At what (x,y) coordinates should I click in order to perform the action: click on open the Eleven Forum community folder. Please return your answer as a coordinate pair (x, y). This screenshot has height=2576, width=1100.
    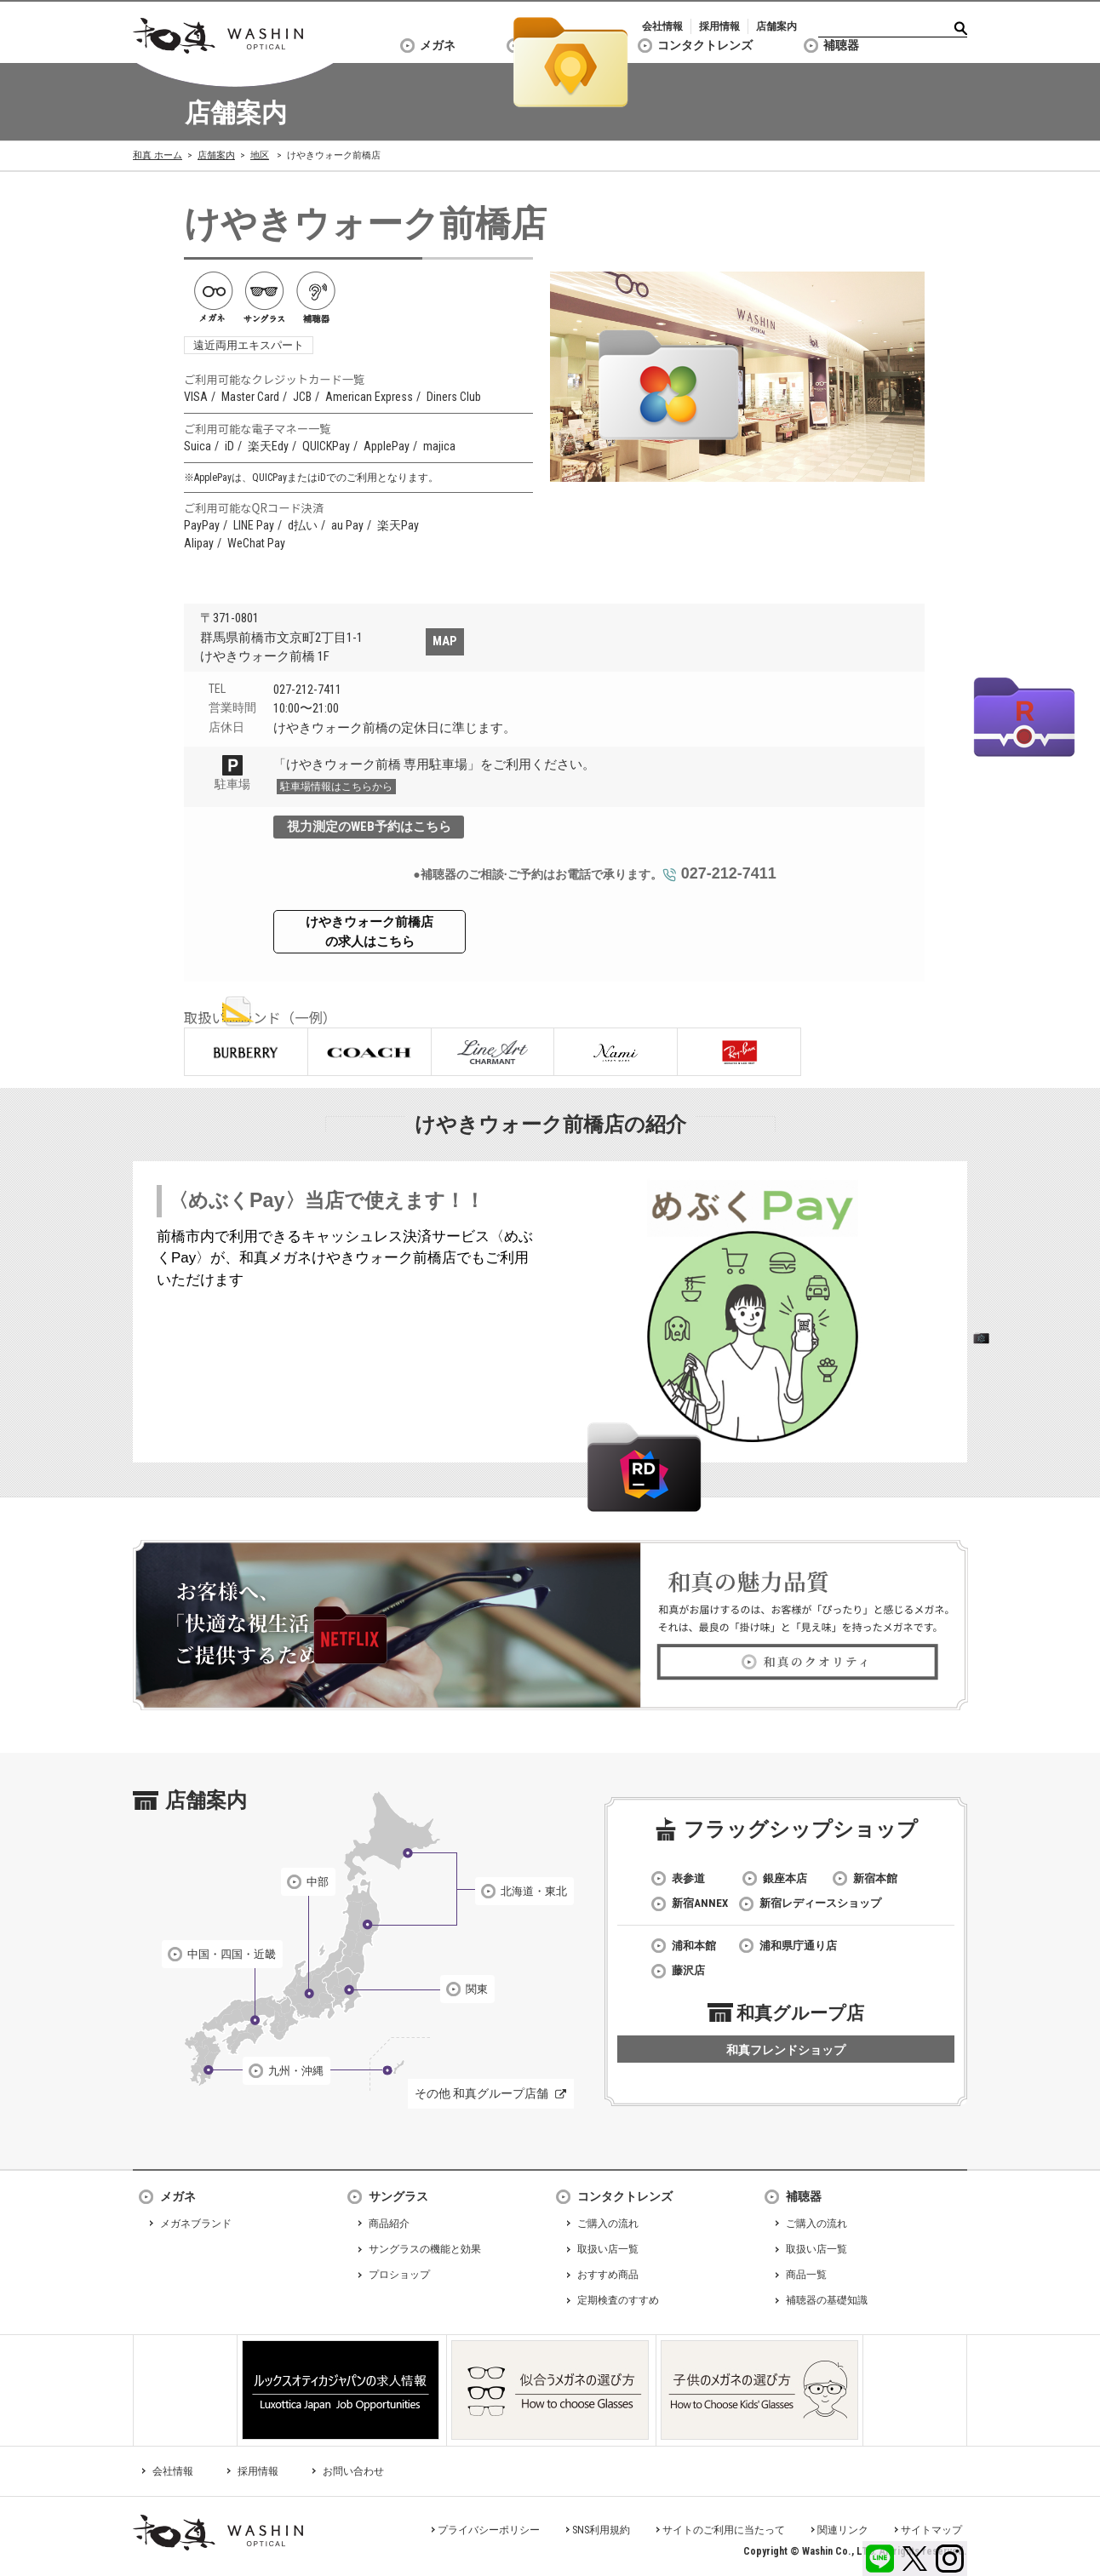
    Looking at the image, I should click on (667, 388).